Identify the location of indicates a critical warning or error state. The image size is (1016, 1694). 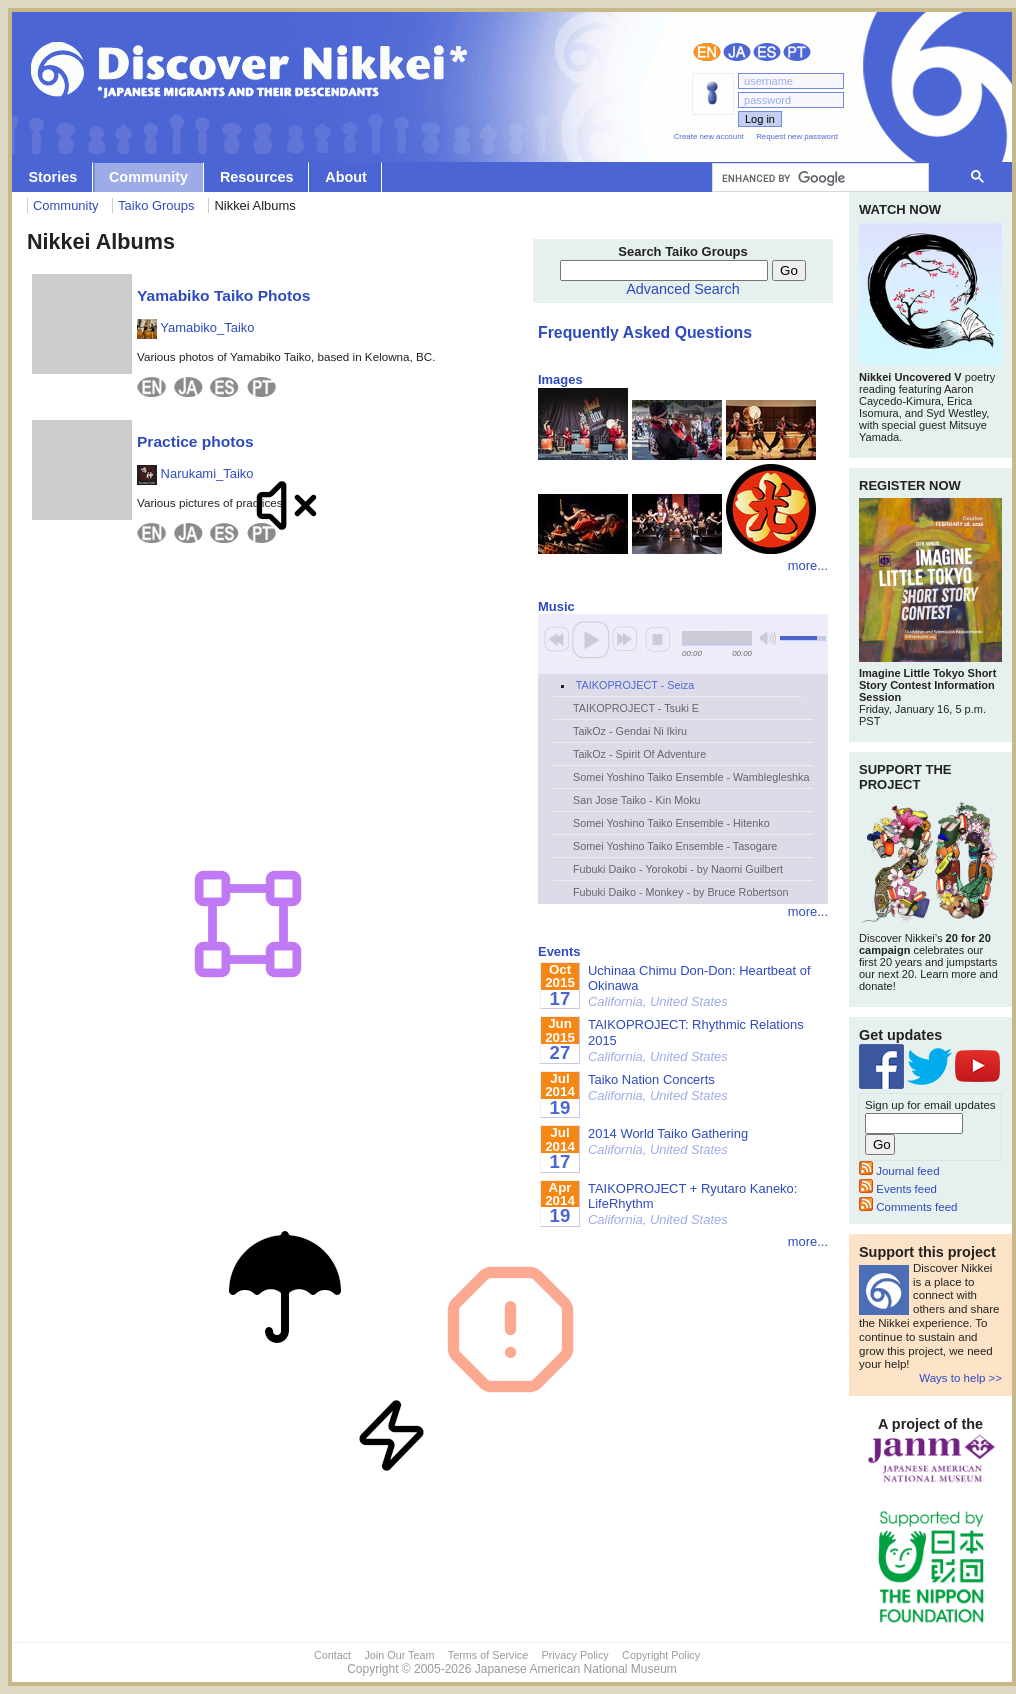
(510, 1329).